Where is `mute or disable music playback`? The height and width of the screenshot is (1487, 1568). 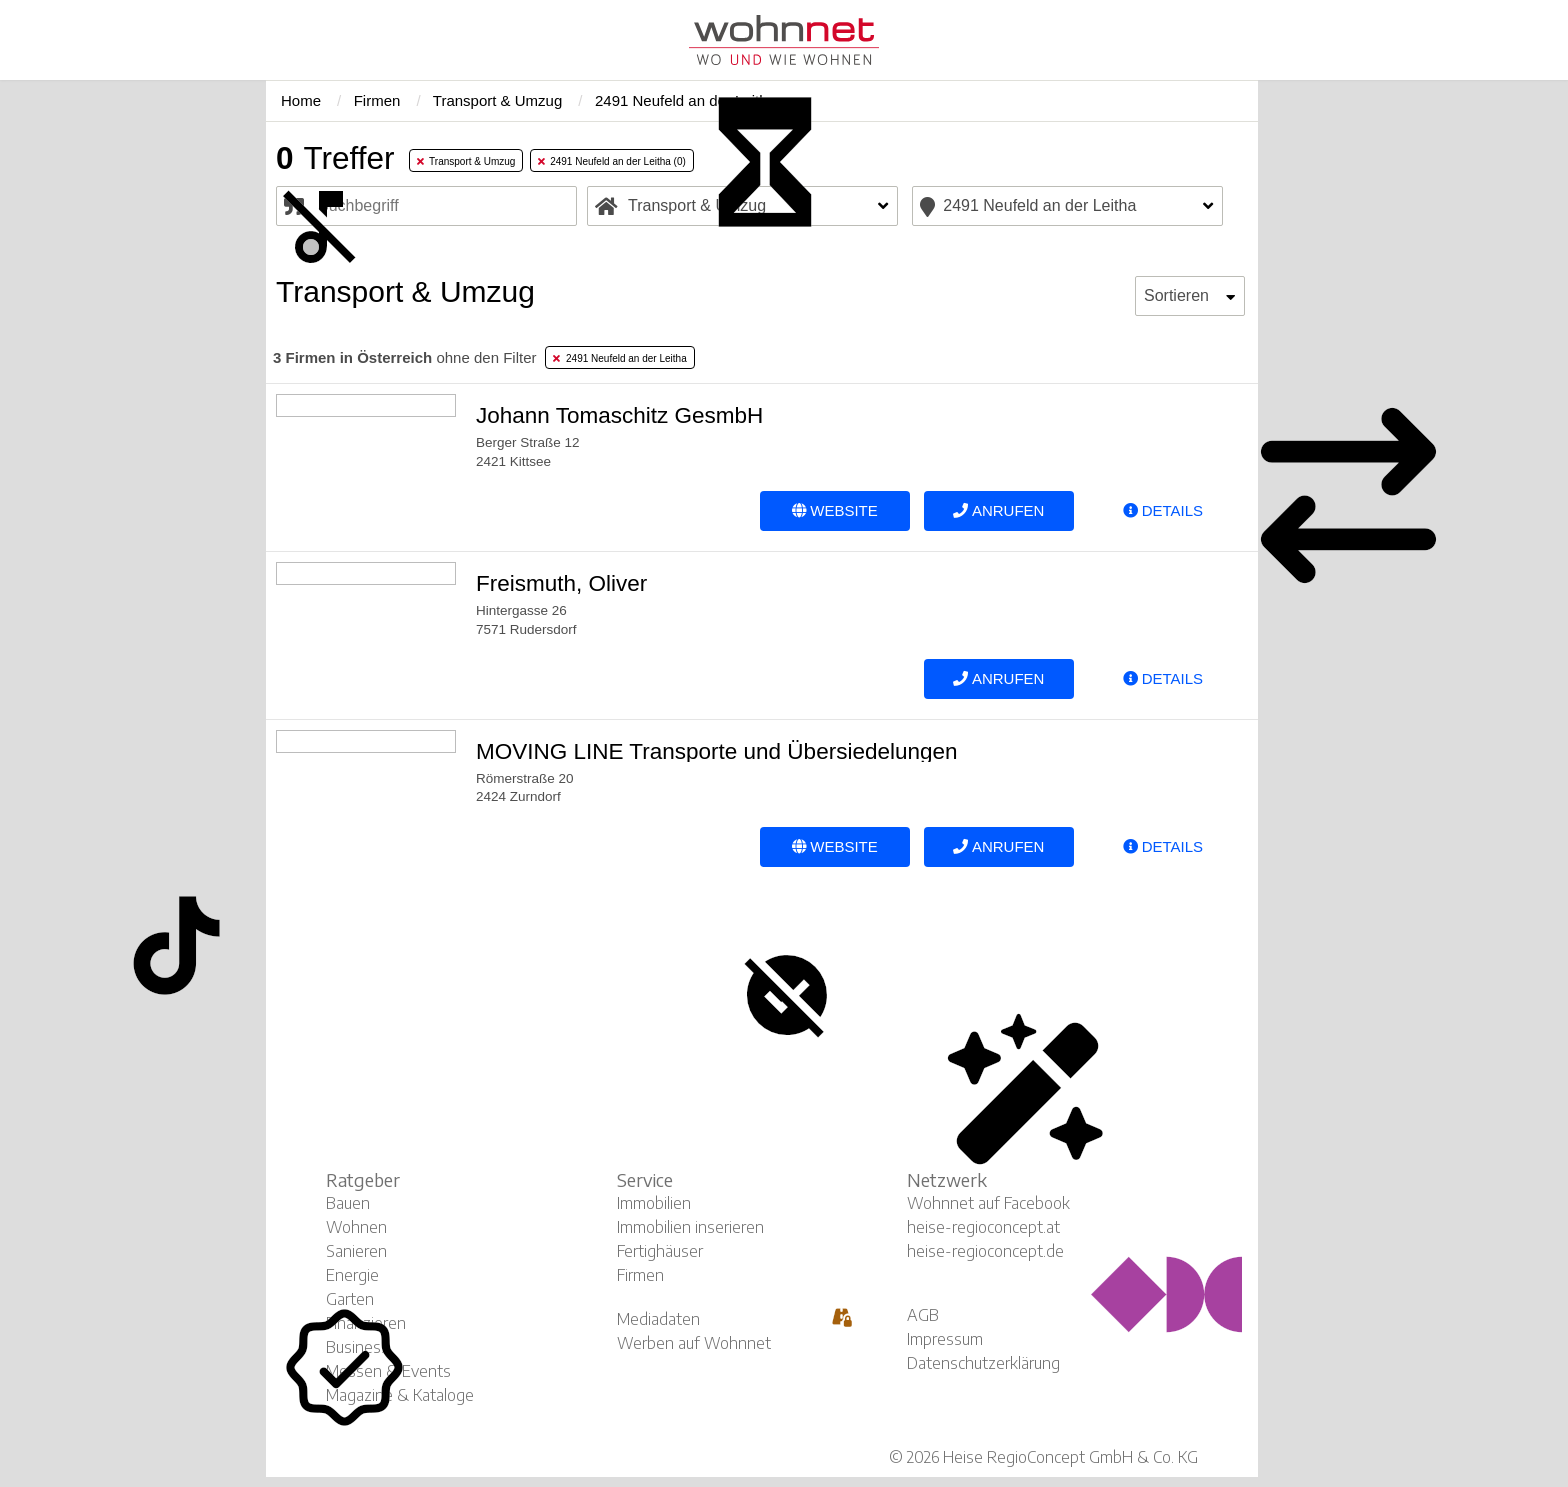 mute or disable music playback is located at coordinates (319, 227).